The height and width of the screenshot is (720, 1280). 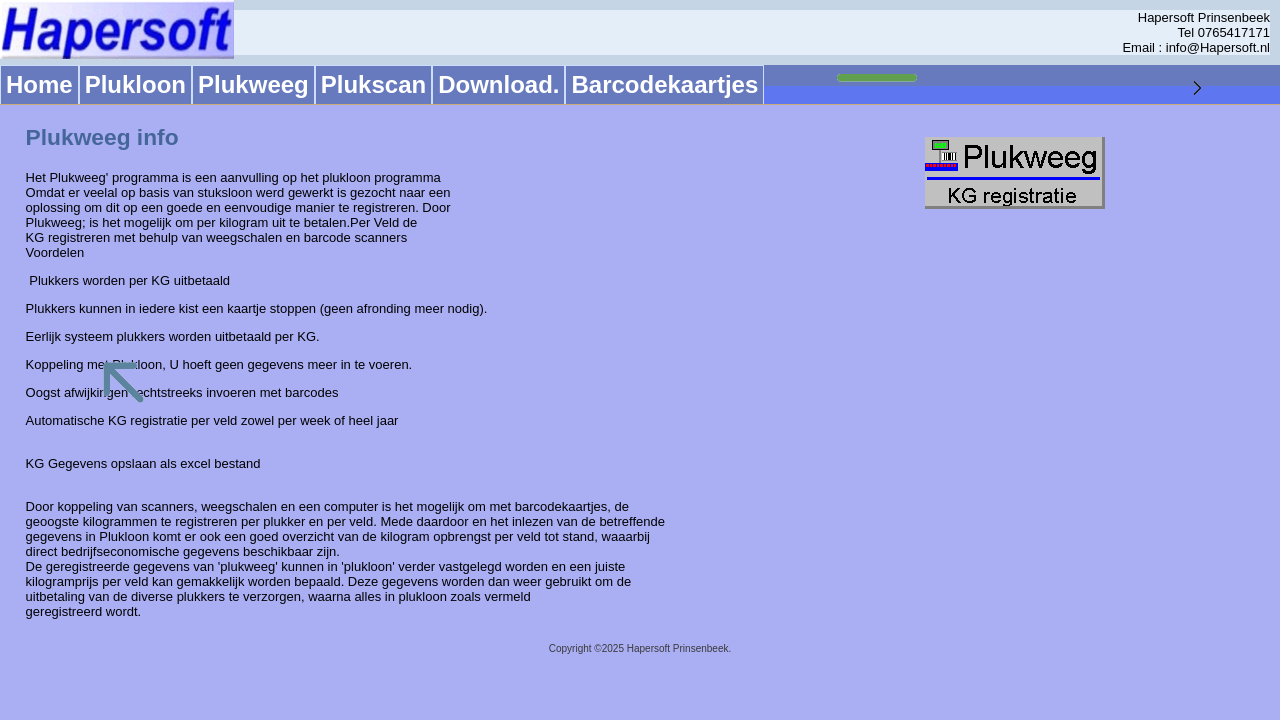 I want to click on insert a horizontal divider line, so click(x=877, y=79).